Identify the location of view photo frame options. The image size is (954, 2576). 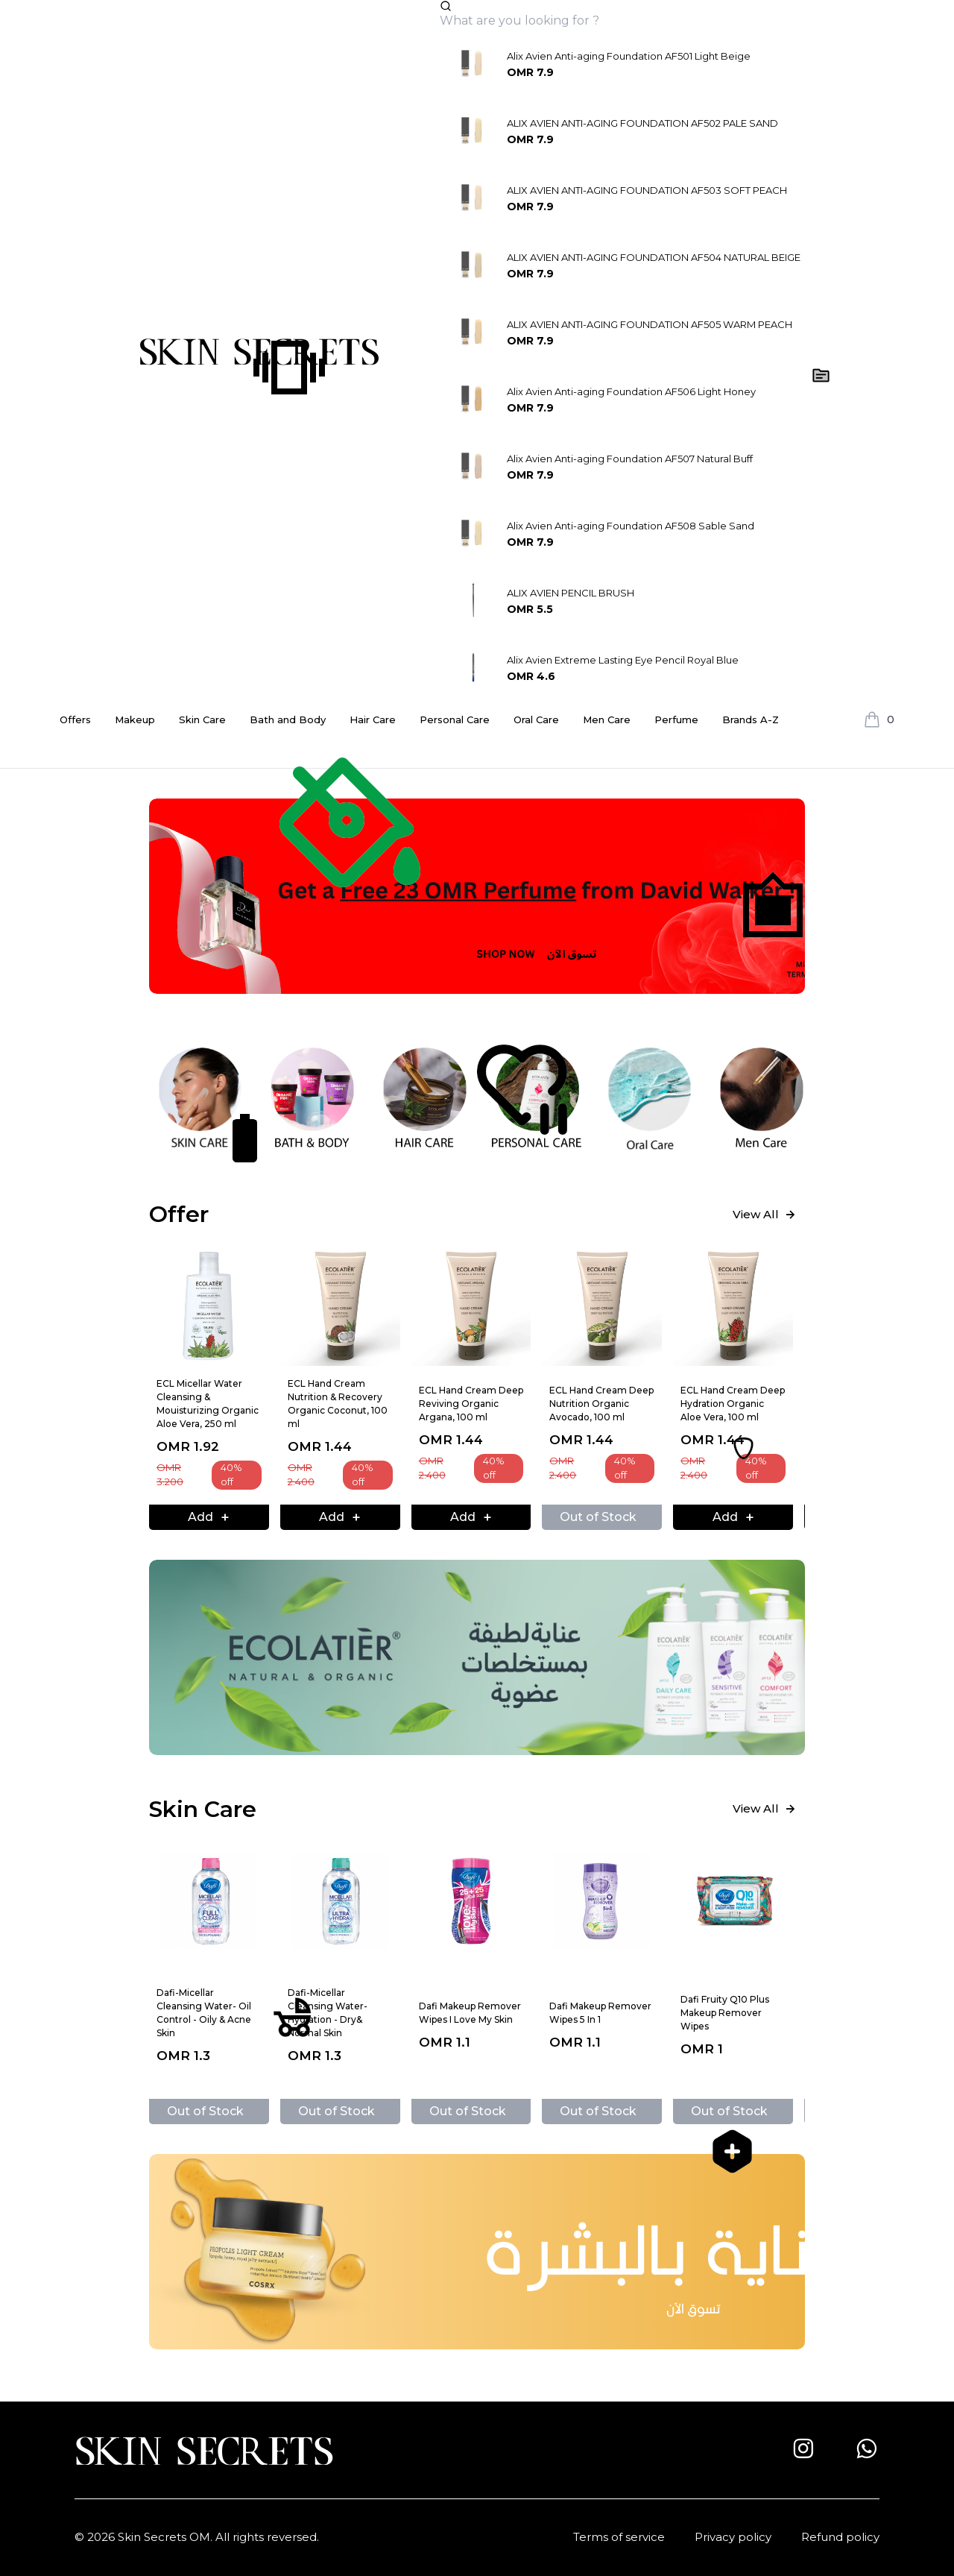
(773, 907).